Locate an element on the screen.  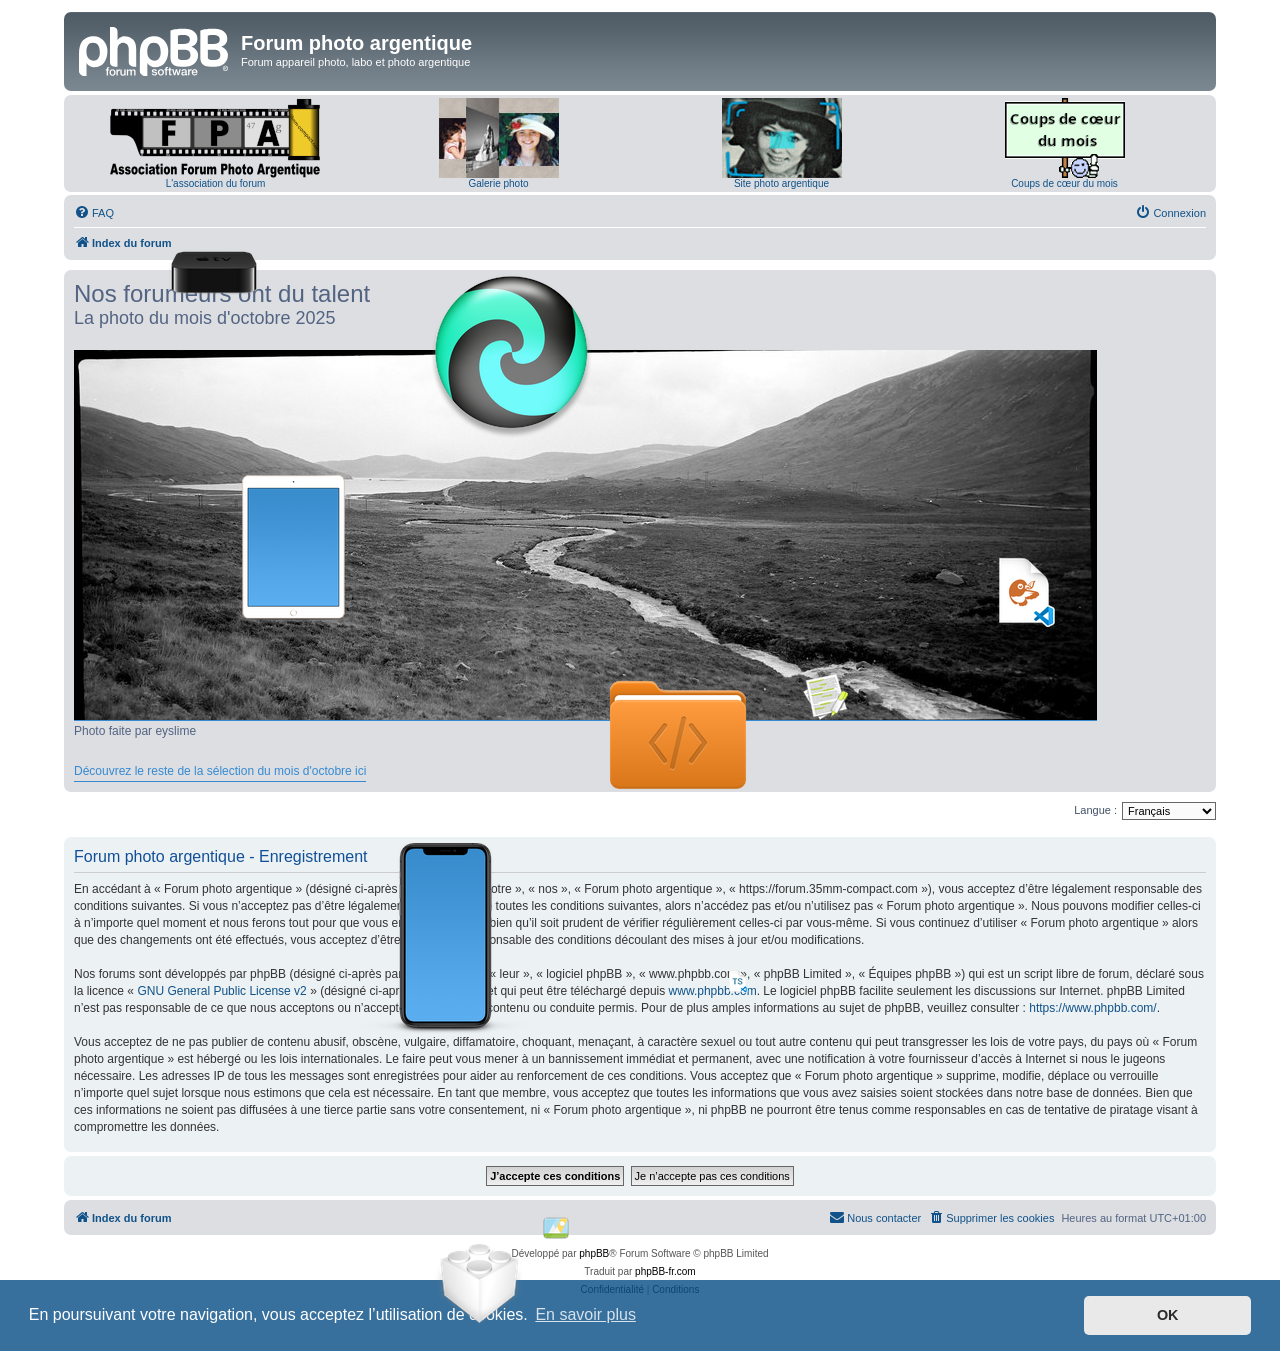
a quicklook plugin or generator component is located at coordinates (479, 1284).